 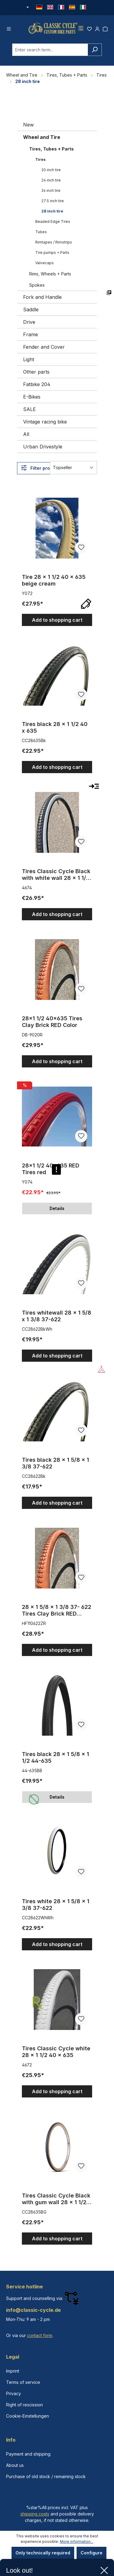 I want to click on transfer funds in yen currency, so click(x=71, y=2298).